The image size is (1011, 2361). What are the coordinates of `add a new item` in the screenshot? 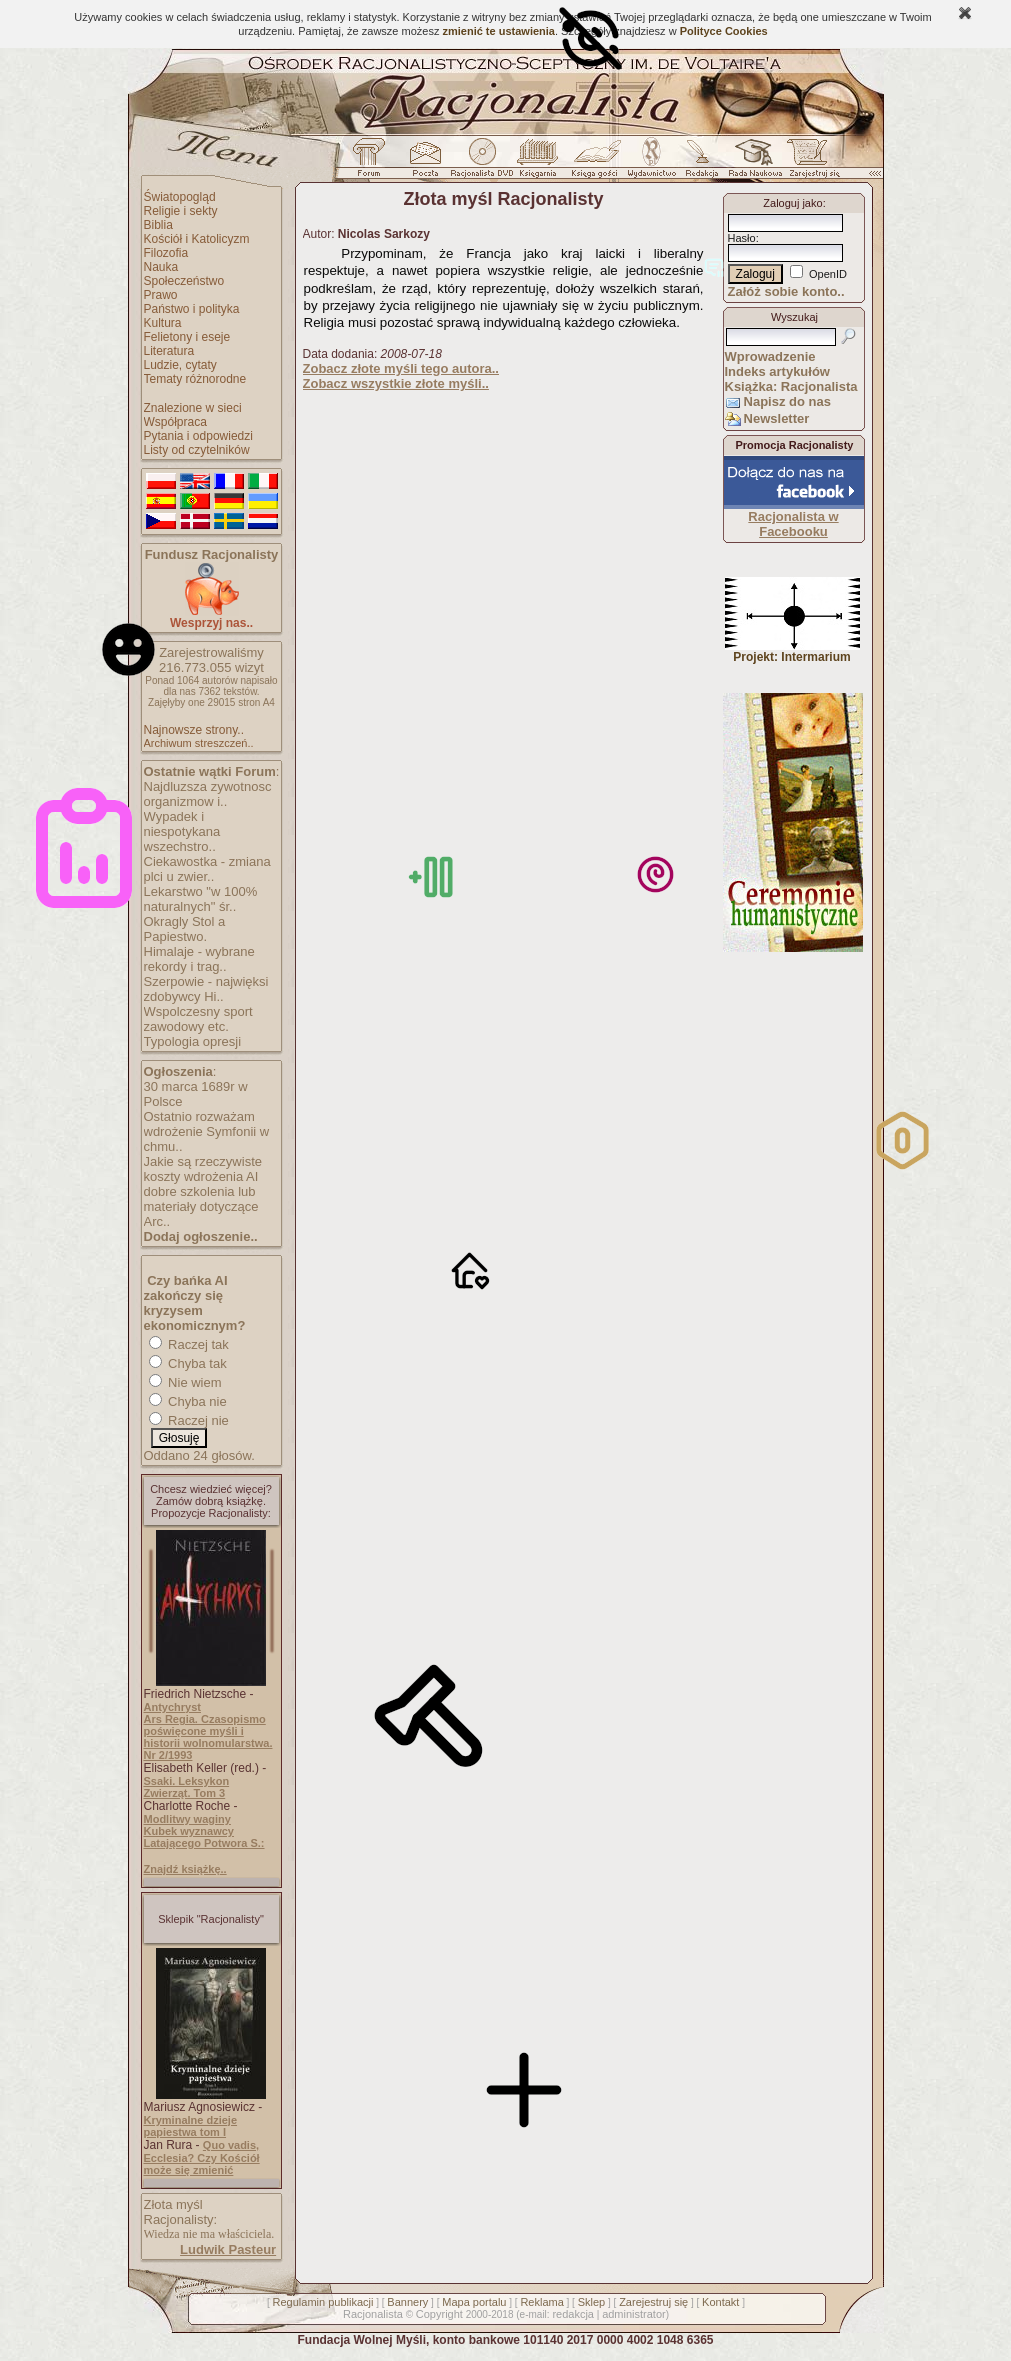 It's located at (524, 2090).